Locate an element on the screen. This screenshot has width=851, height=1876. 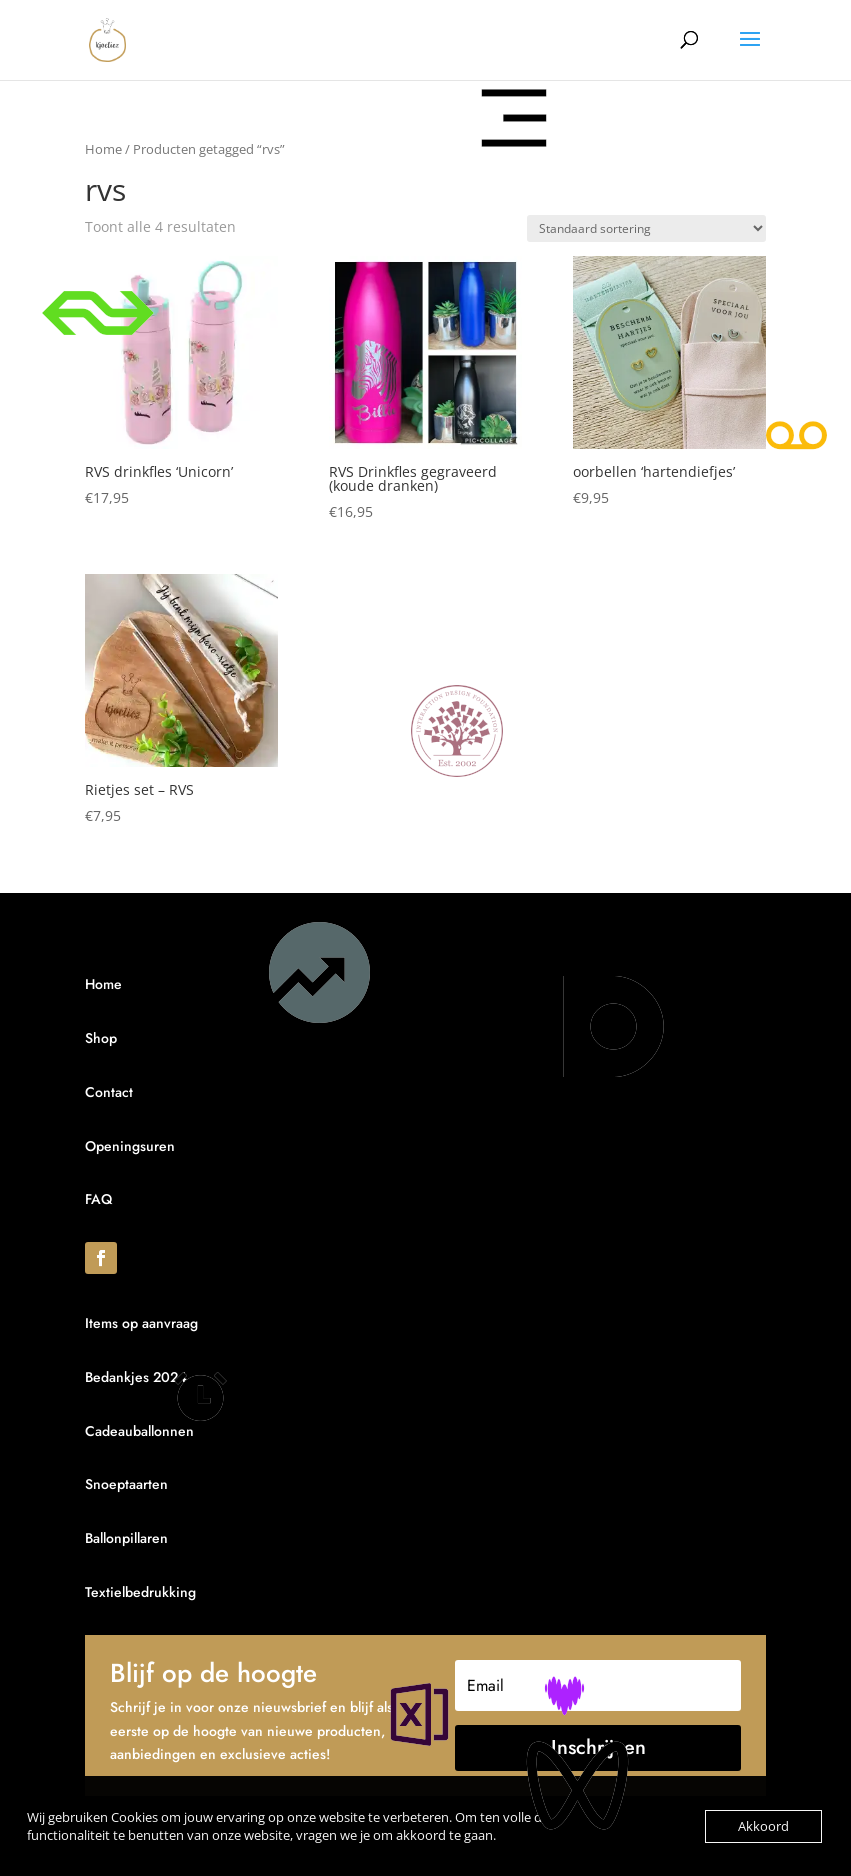
DatoCMS logo is located at coordinates (613, 1026).